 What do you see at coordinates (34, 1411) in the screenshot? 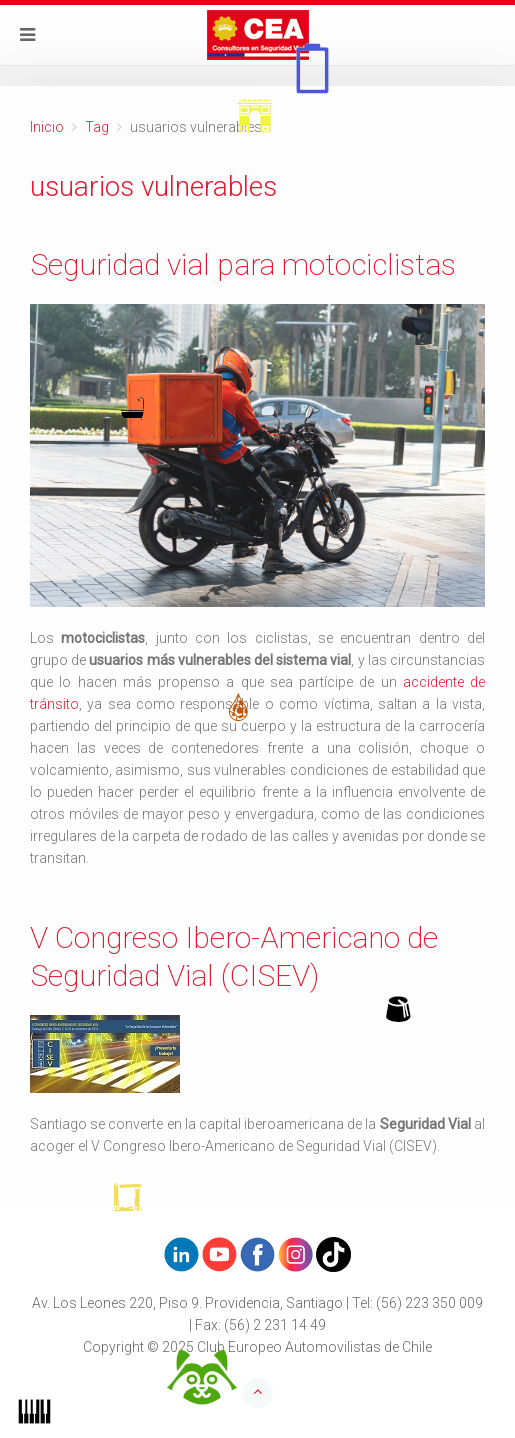
I see `open piano or keyboard instrument` at bounding box center [34, 1411].